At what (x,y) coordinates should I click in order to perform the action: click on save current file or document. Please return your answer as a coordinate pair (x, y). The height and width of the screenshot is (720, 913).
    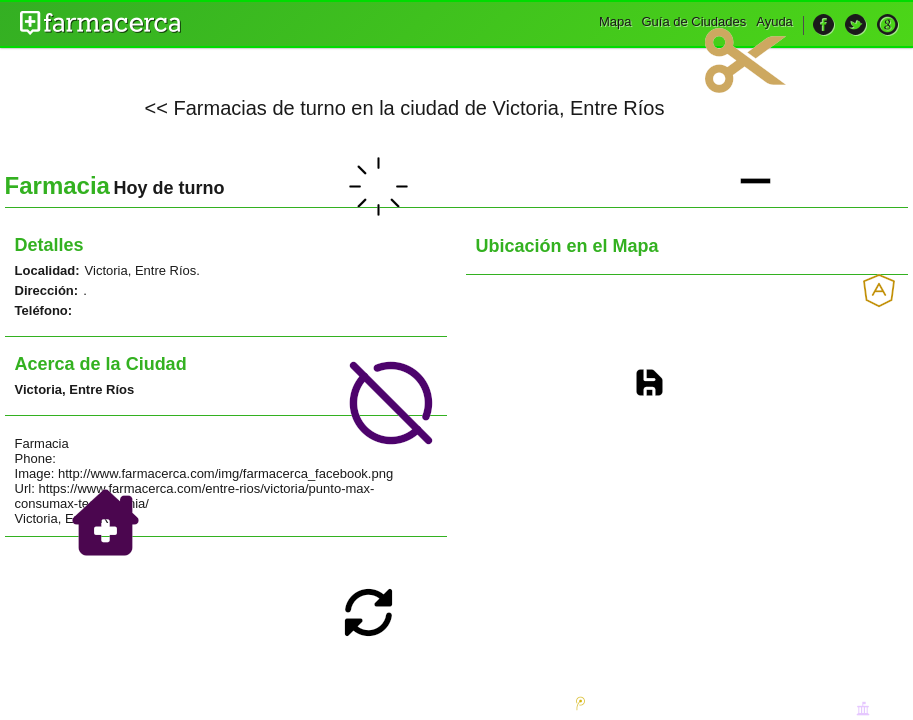
    Looking at the image, I should click on (649, 382).